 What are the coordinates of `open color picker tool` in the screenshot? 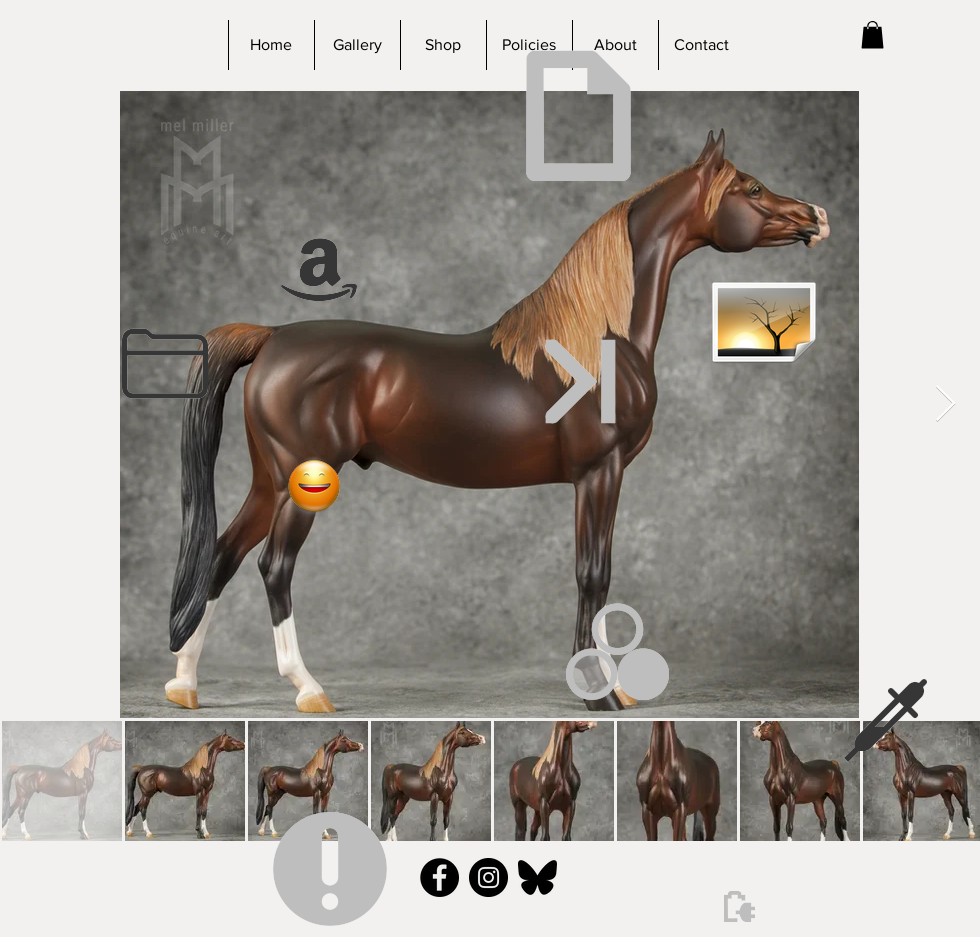 It's located at (885, 721).